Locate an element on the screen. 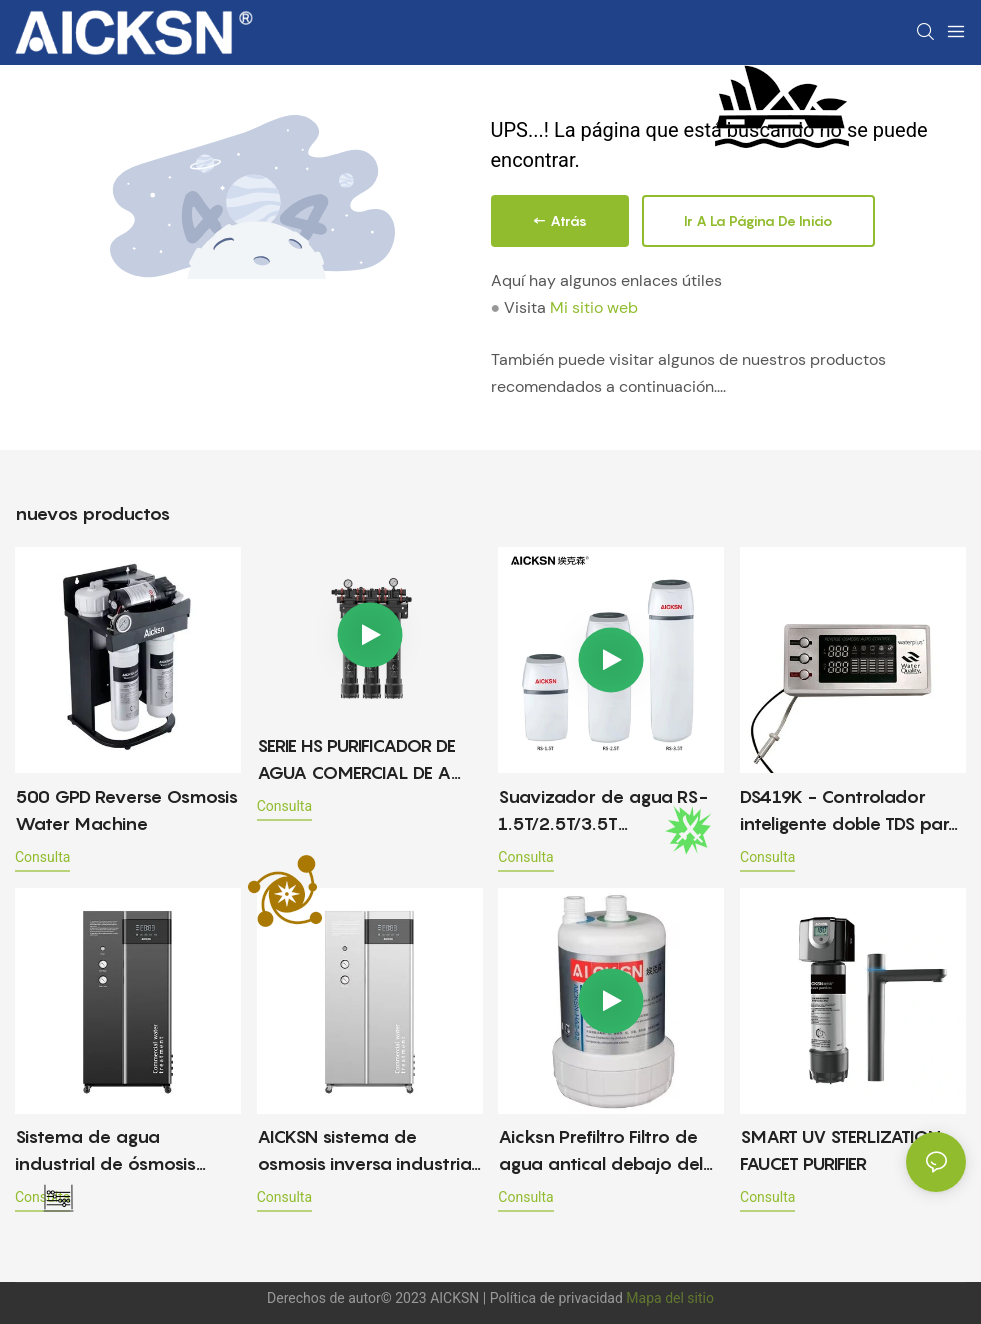  crossed swords clash or combat action is located at coordinates (689, 830).